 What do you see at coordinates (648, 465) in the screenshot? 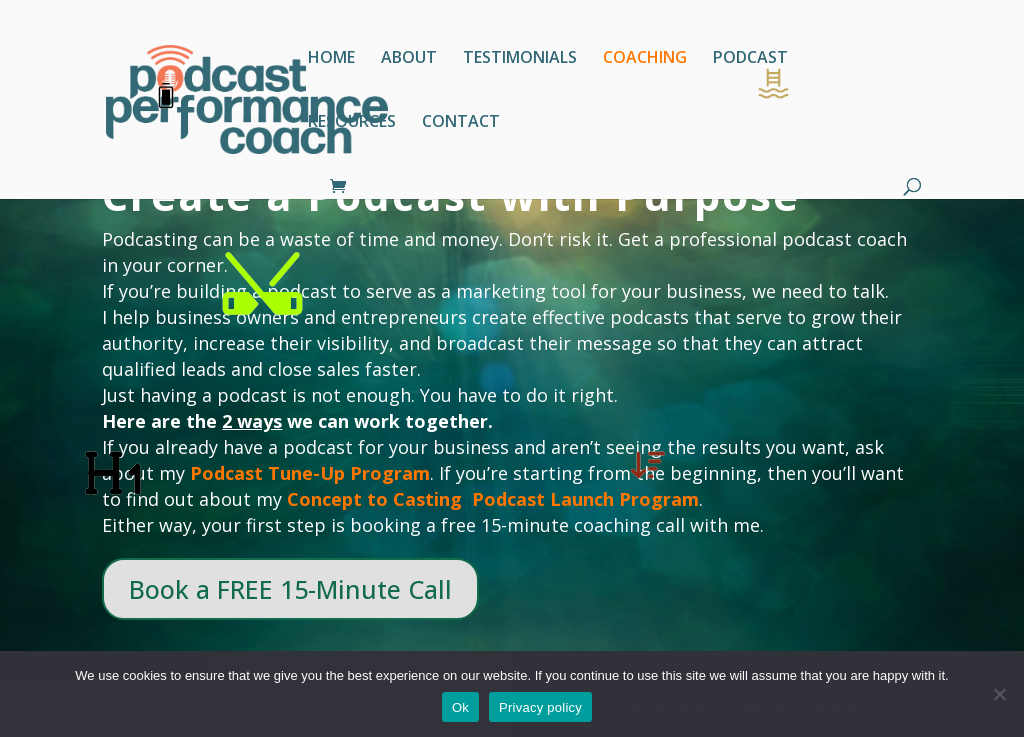
I see `sort items from largest to smallest` at bounding box center [648, 465].